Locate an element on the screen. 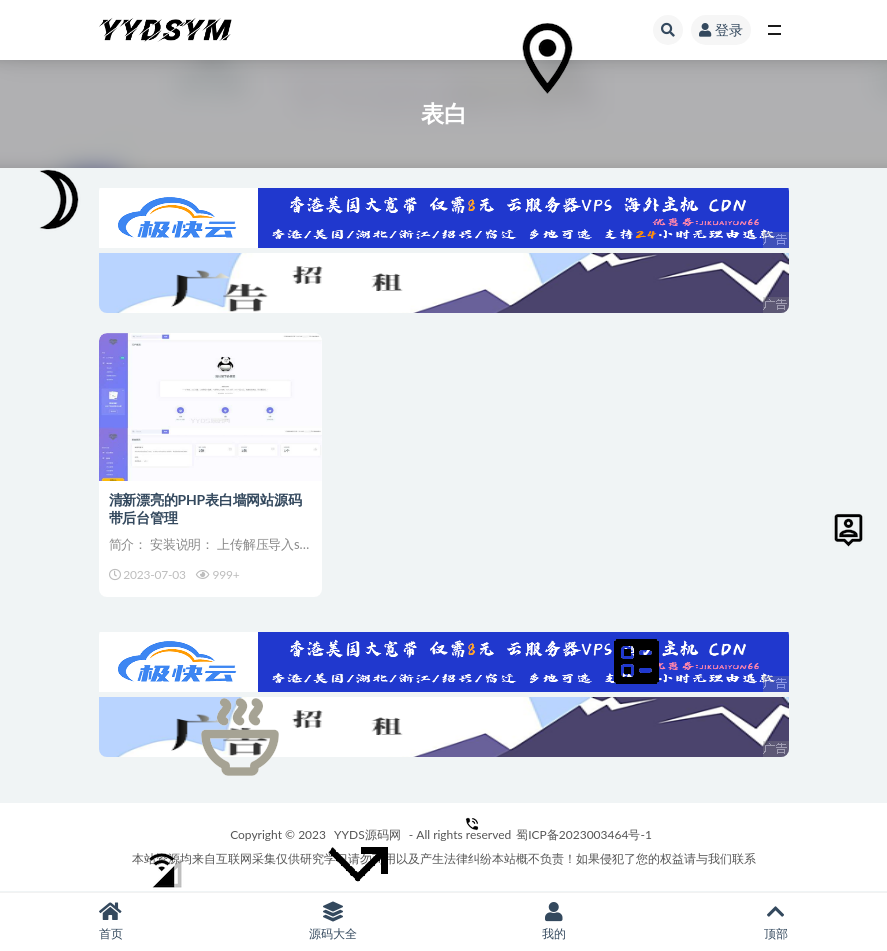 This screenshot has width=887, height=951. view a person's location on the map is located at coordinates (848, 529).